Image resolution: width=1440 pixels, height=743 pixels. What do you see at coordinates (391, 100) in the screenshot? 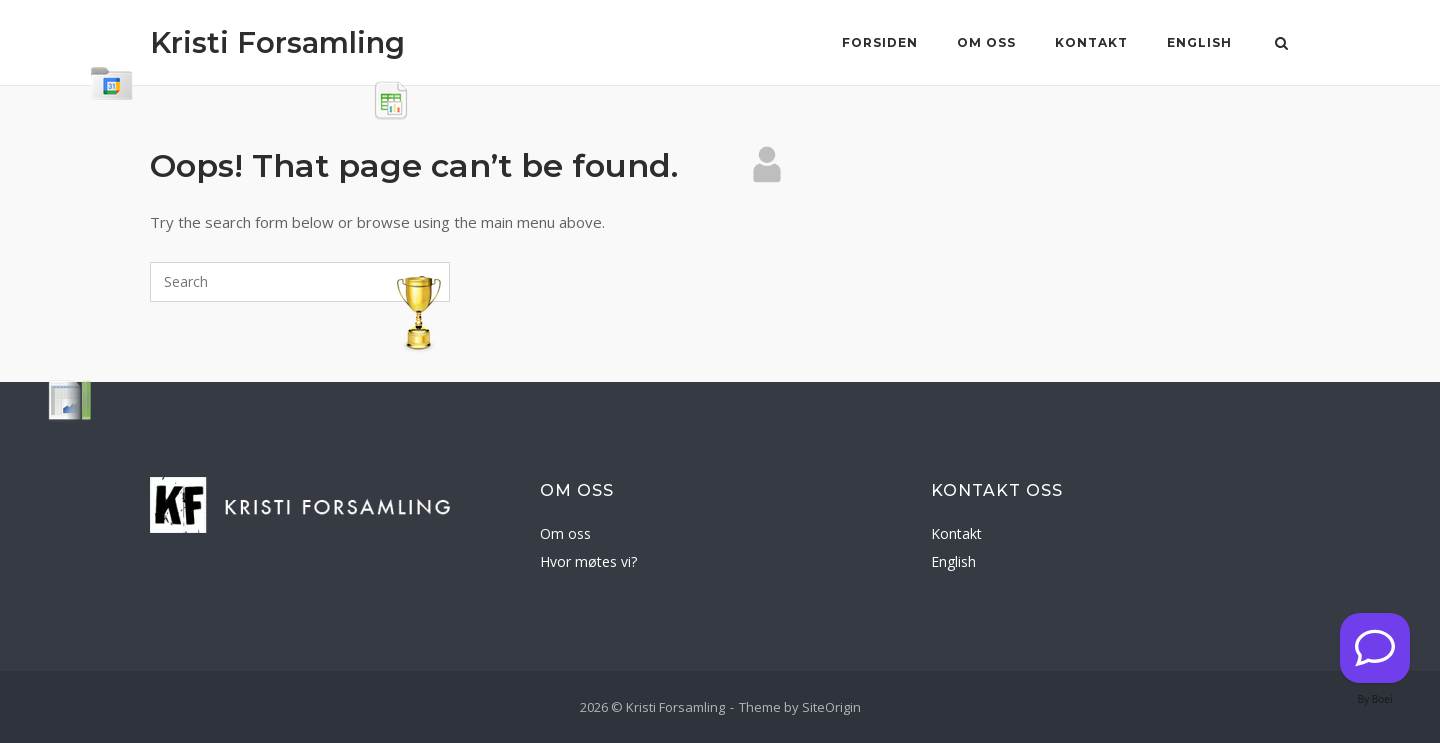
I see `open a spreadsheet file` at bounding box center [391, 100].